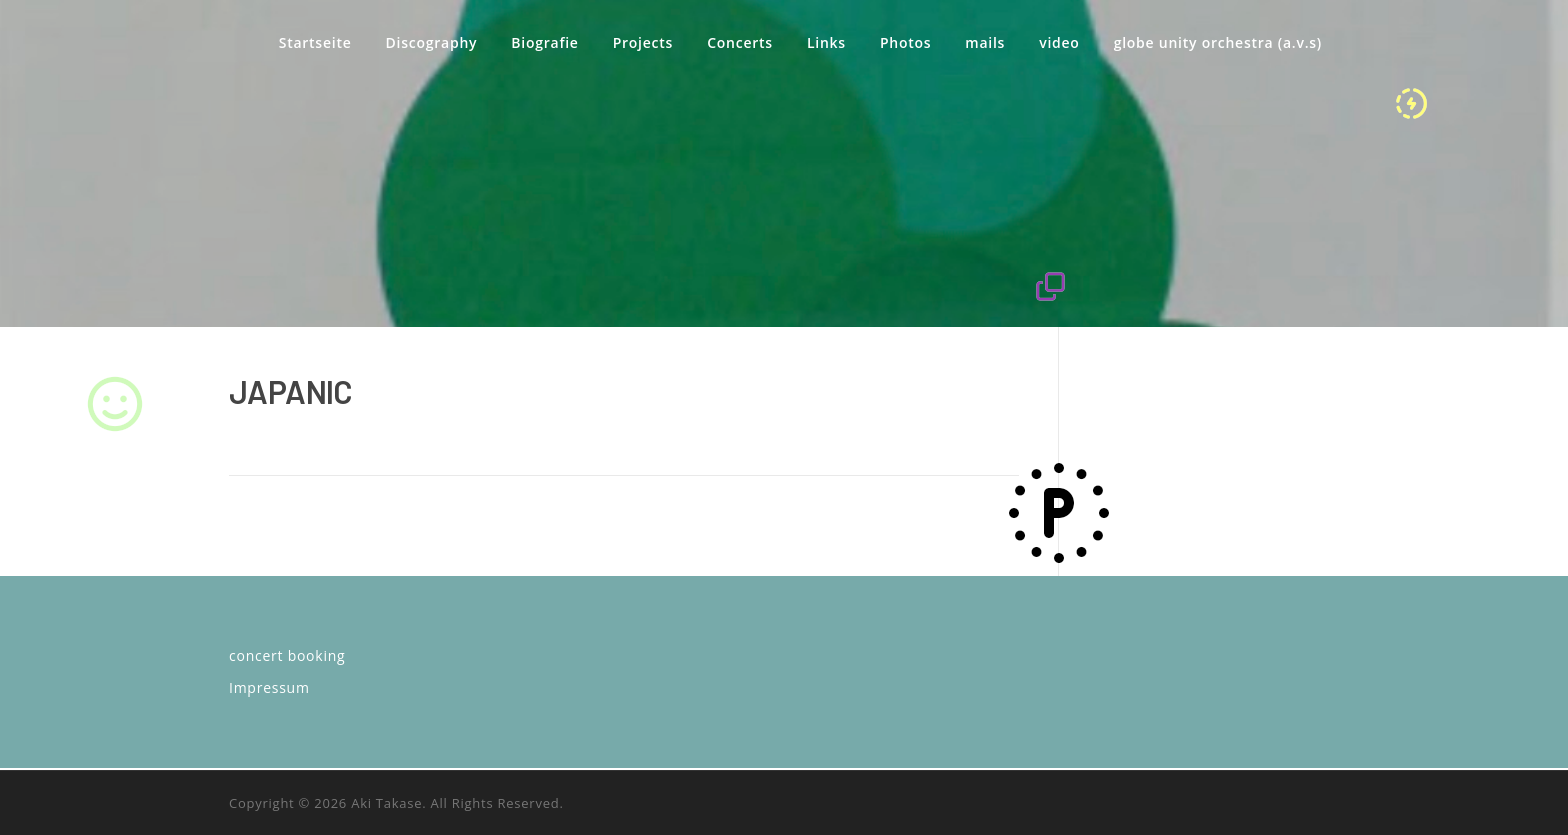 The width and height of the screenshot is (1568, 835). What do you see at coordinates (1411, 103) in the screenshot?
I see `charging in progress` at bounding box center [1411, 103].